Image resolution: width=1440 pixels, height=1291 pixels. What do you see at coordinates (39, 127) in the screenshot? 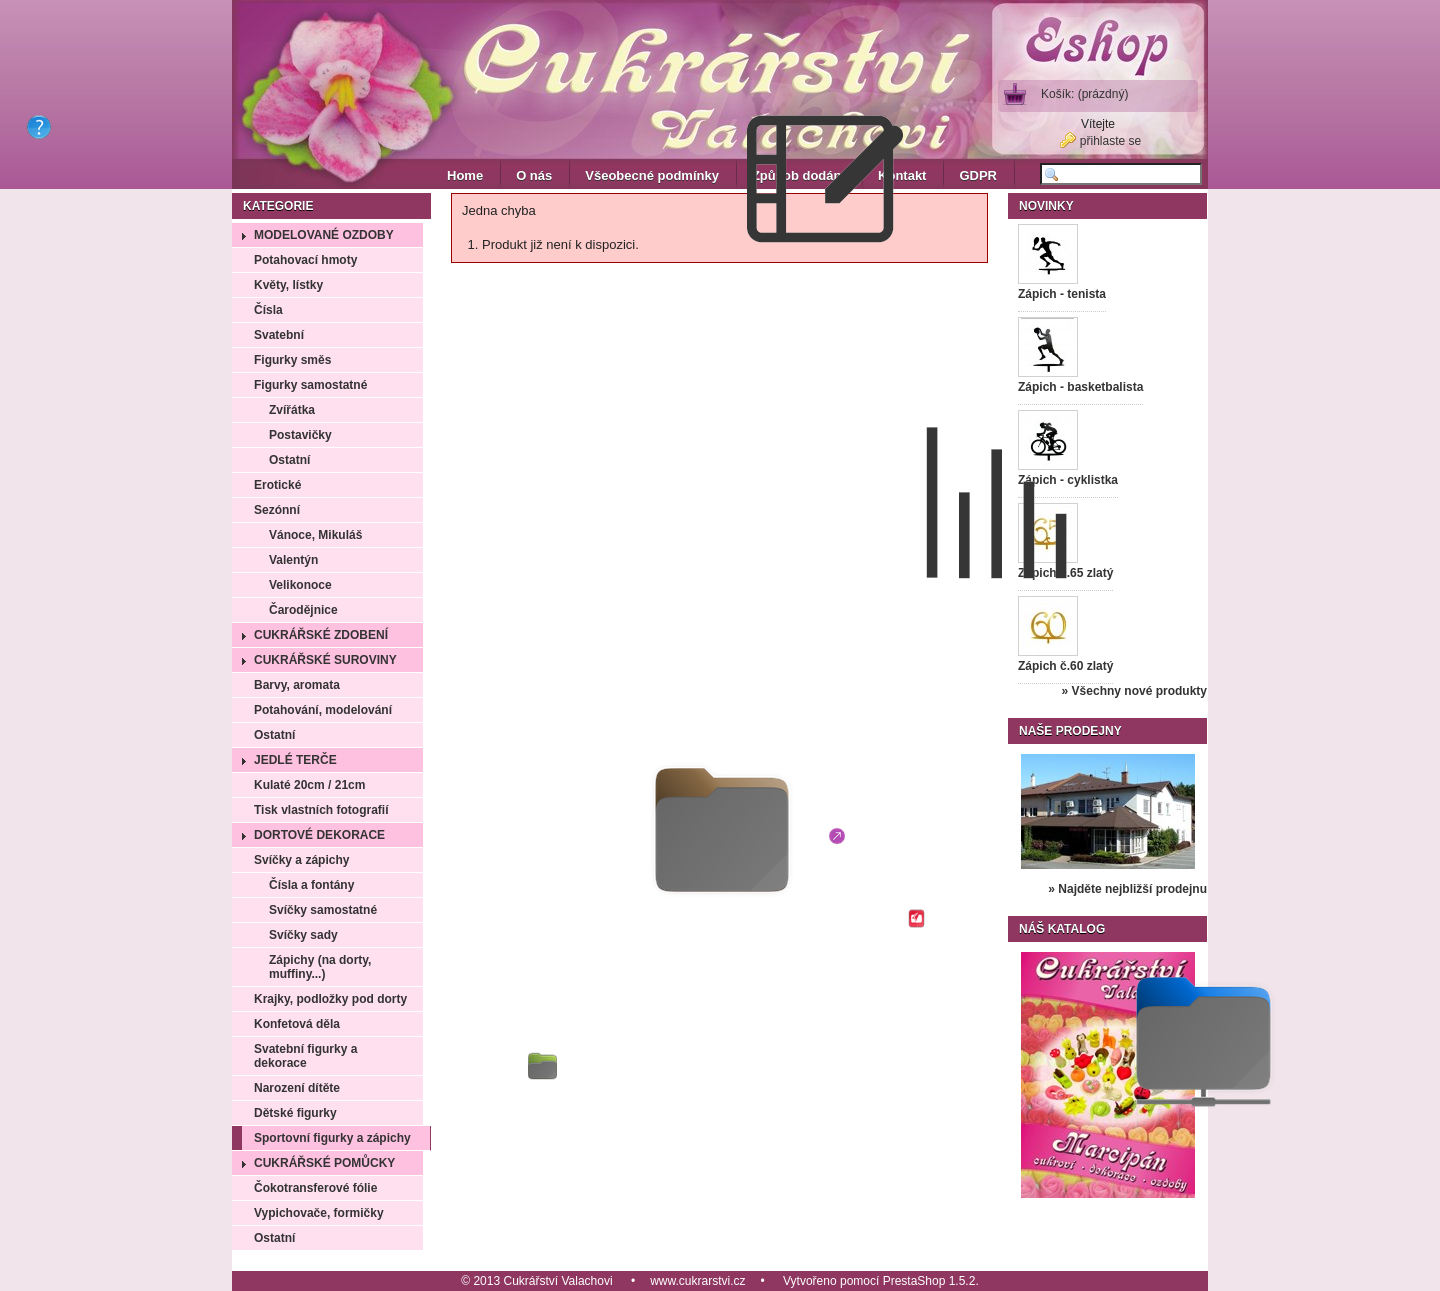
I see `access help or frequently asked questions` at bounding box center [39, 127].